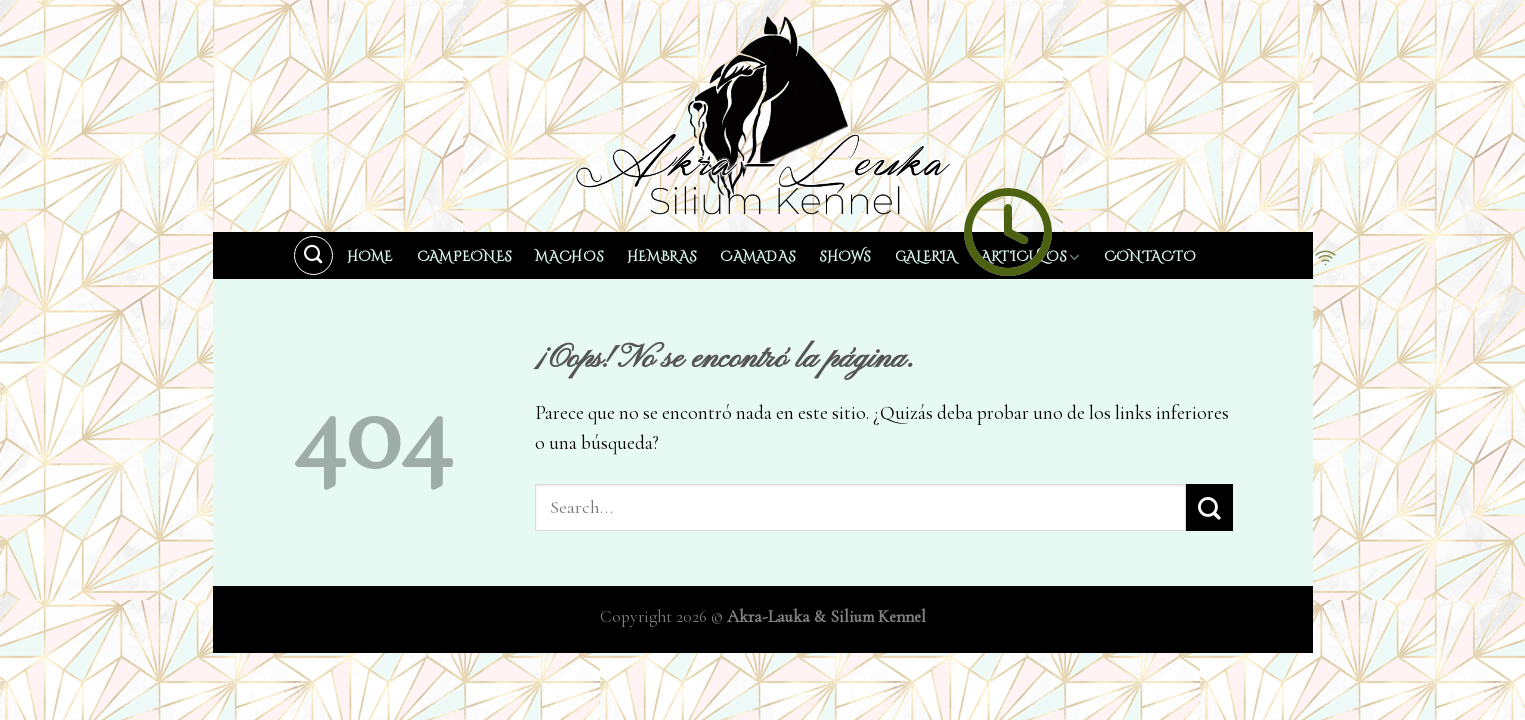 Image resolution: width=1525 pixels, height=720 pixels. What do you see at coordinates (1008, 232) in the screenshot?
I see `view time or clock settings` at bounding box center [1008, 232].